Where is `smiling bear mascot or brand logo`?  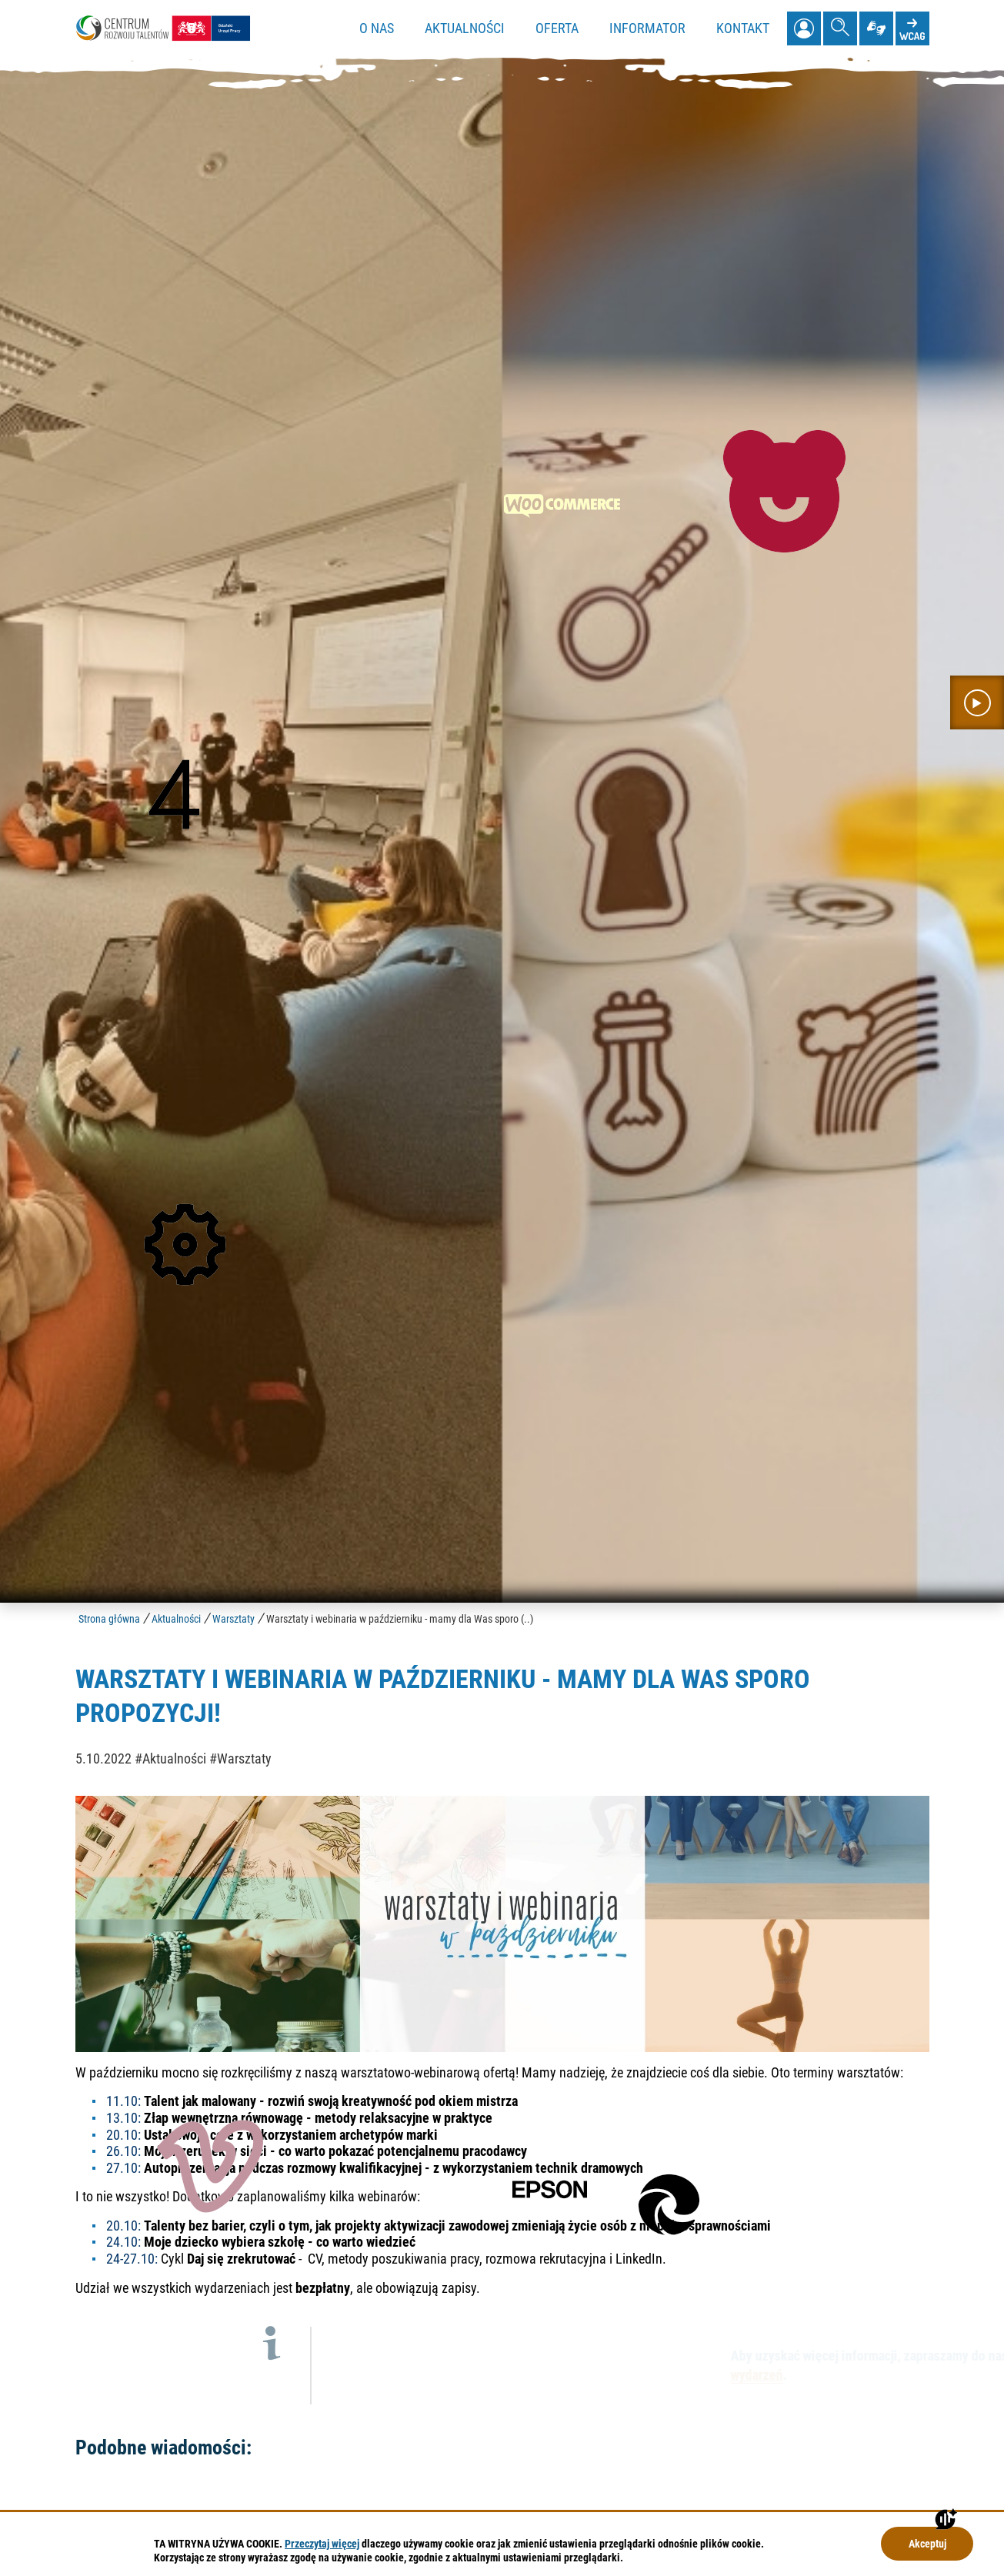 smiling bear mascot or brand logo is located at coordinates (784, 491).